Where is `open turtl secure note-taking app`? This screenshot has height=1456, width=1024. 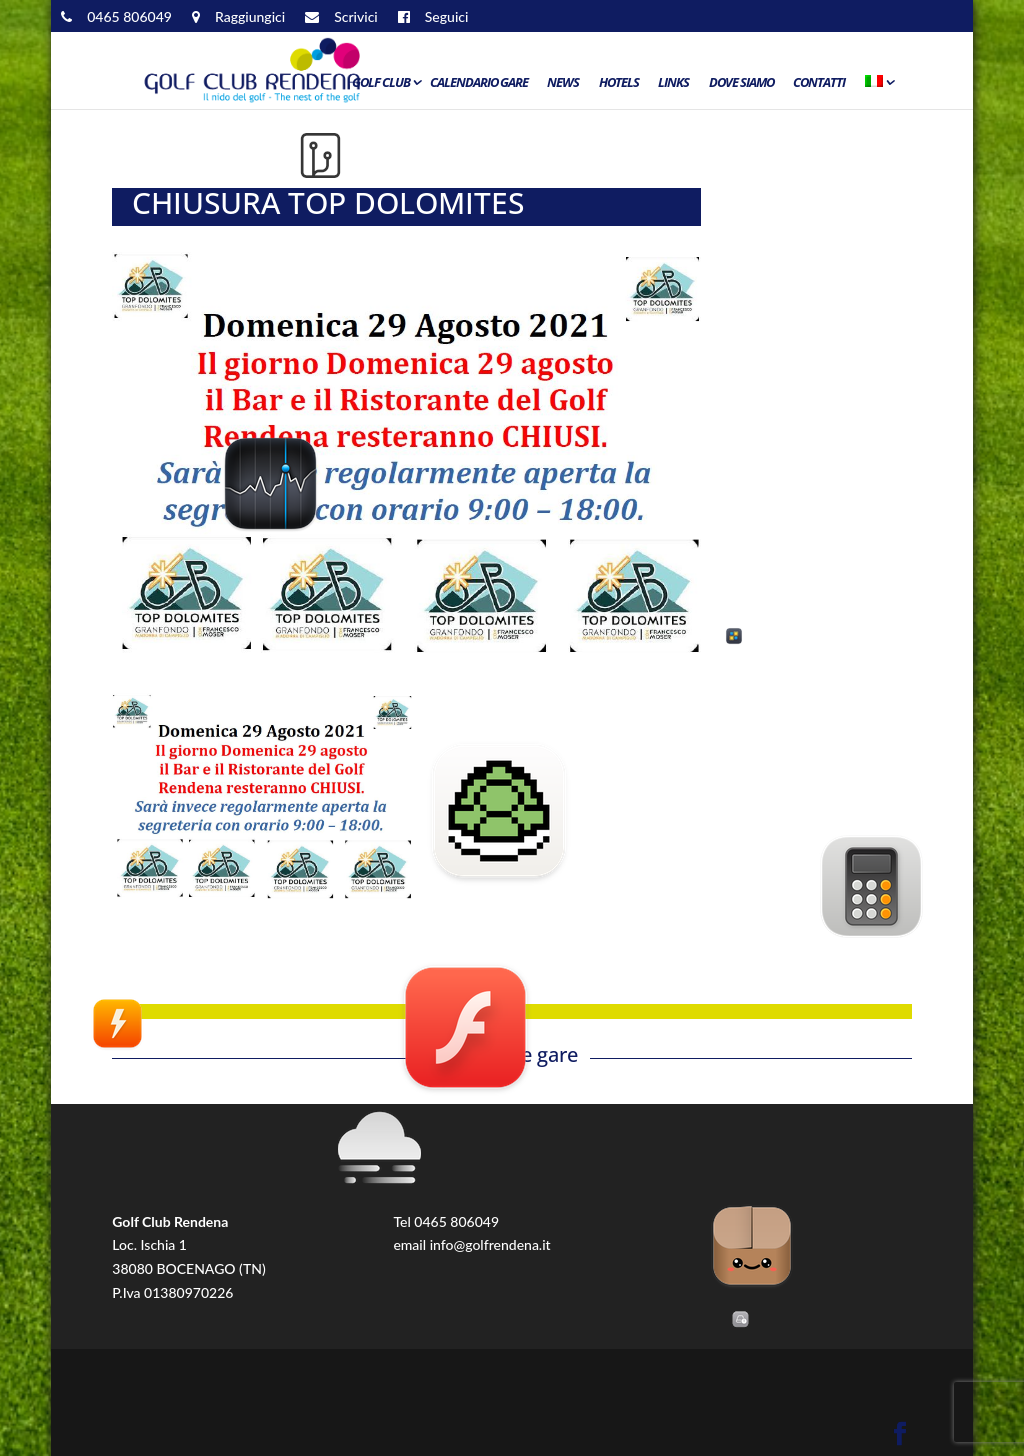 open turtl secure note-taking app is located at coordinates (499, 811).